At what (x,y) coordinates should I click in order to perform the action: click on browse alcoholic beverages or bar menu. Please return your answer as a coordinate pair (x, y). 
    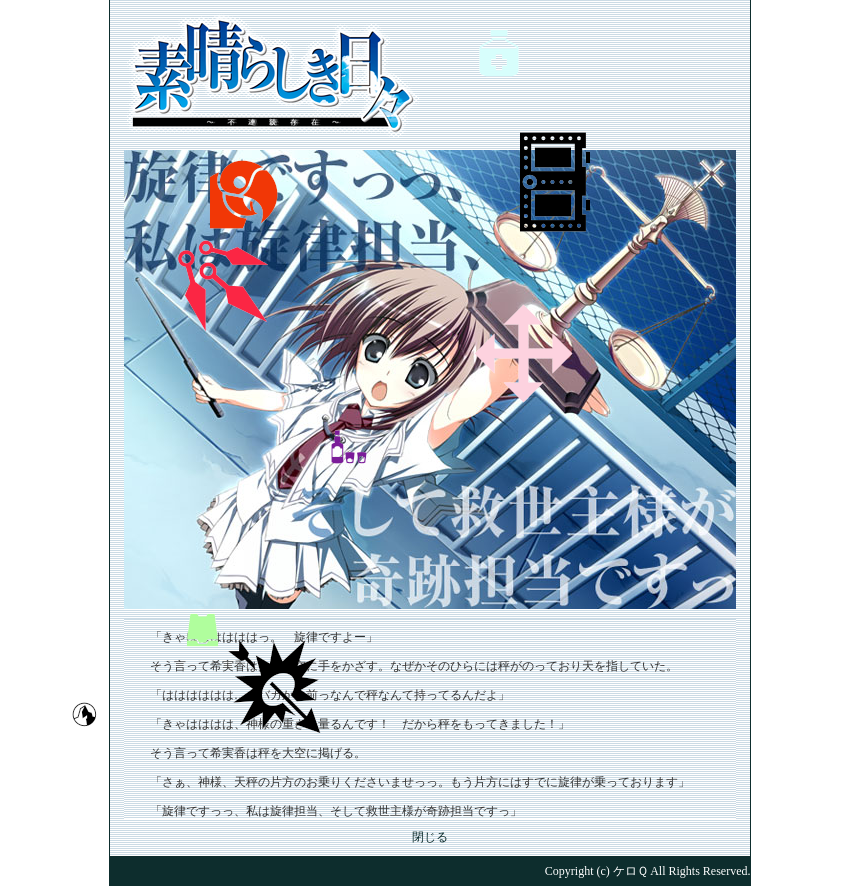
    Looking at the image, I should click on (349, 447).